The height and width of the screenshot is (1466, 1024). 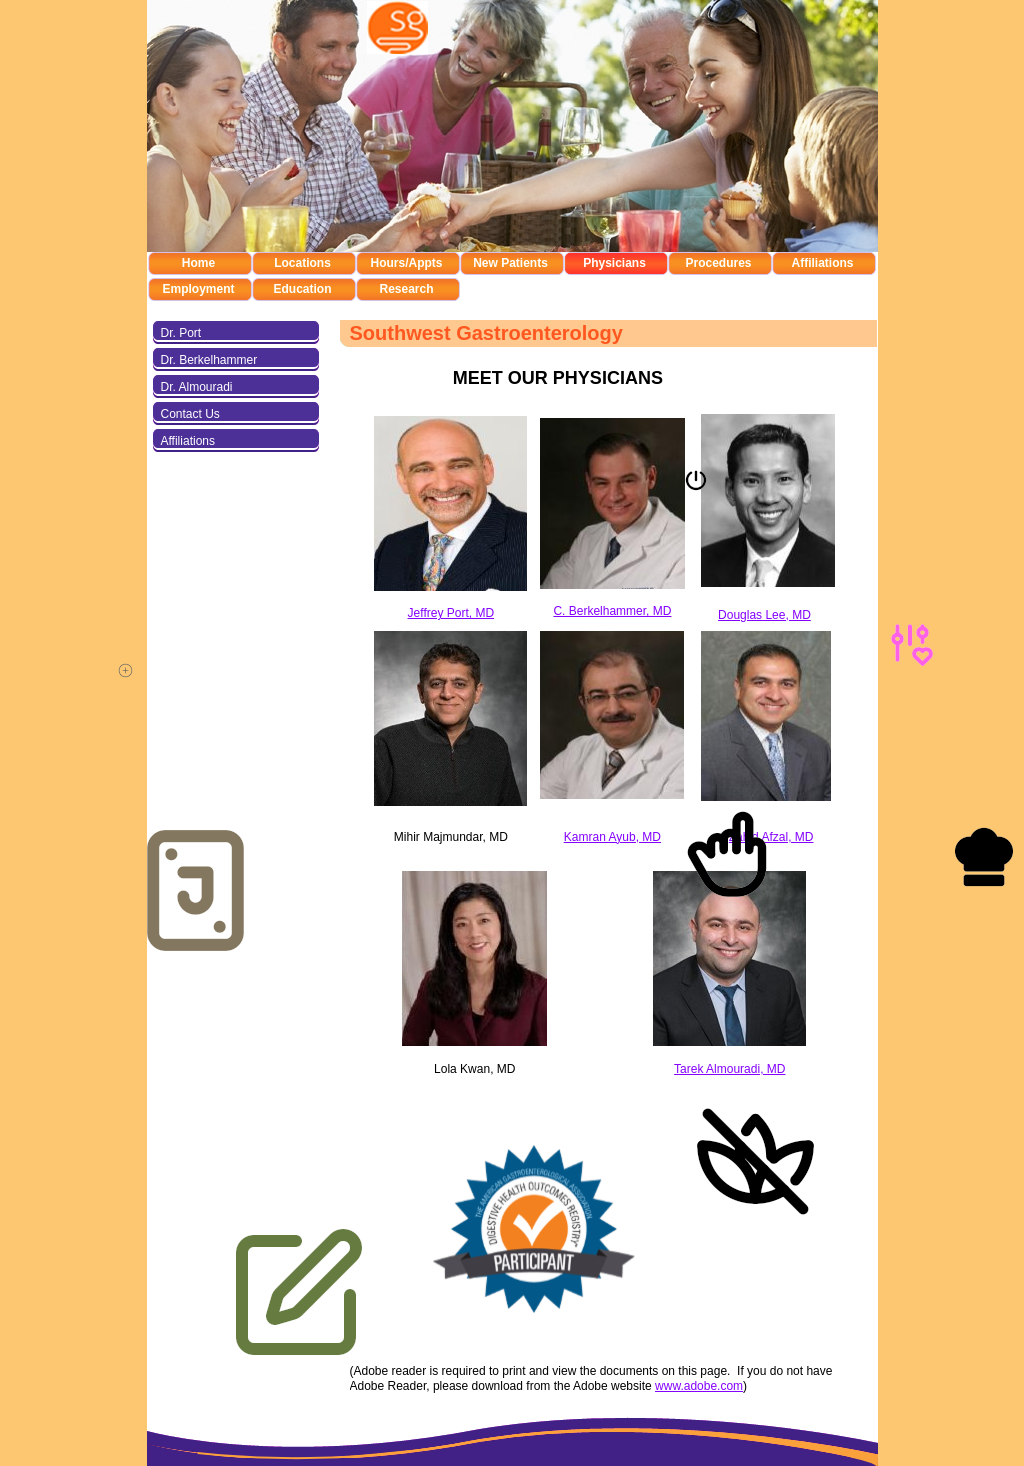 I want to click on customize favorite or liked item settings, so click(x=910, y=643).